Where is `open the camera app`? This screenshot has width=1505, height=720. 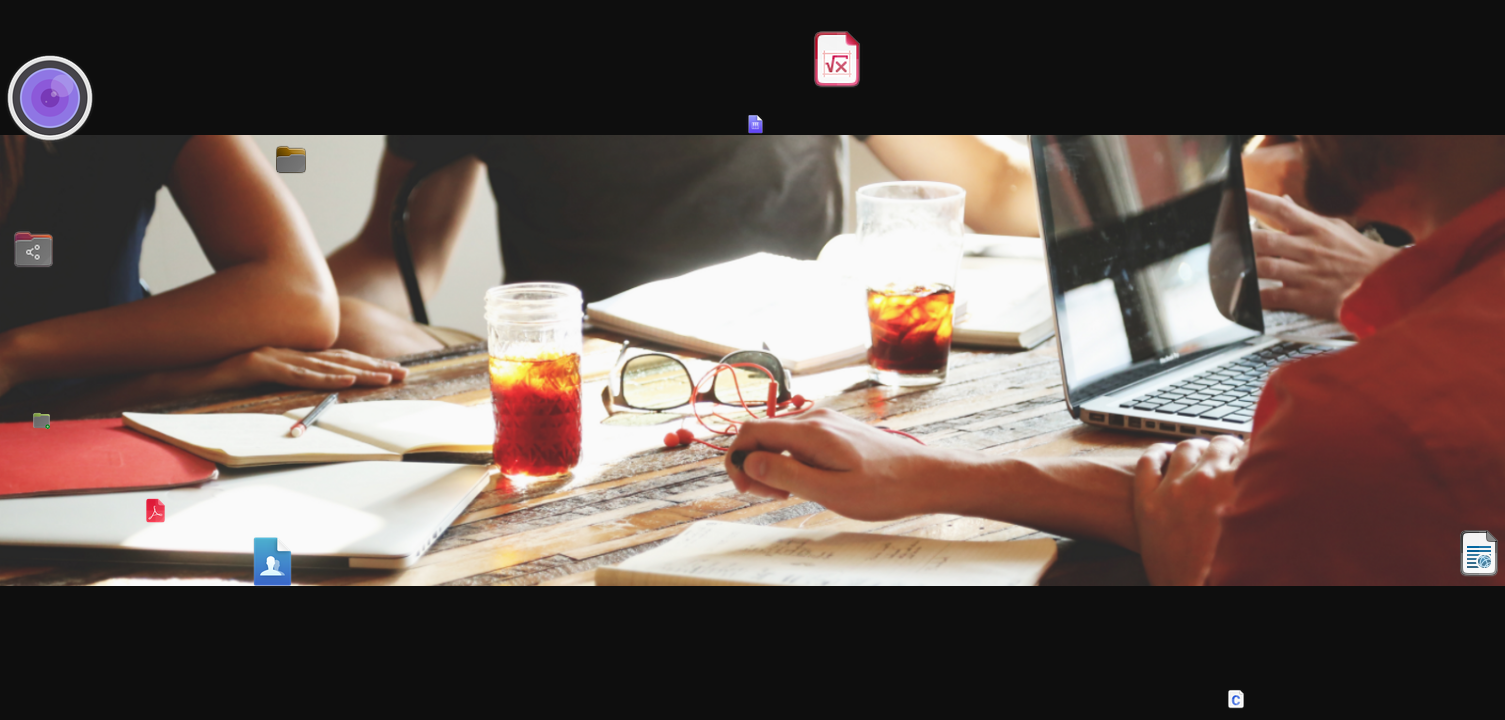
open the camera app is located at coordinates (50, 98).